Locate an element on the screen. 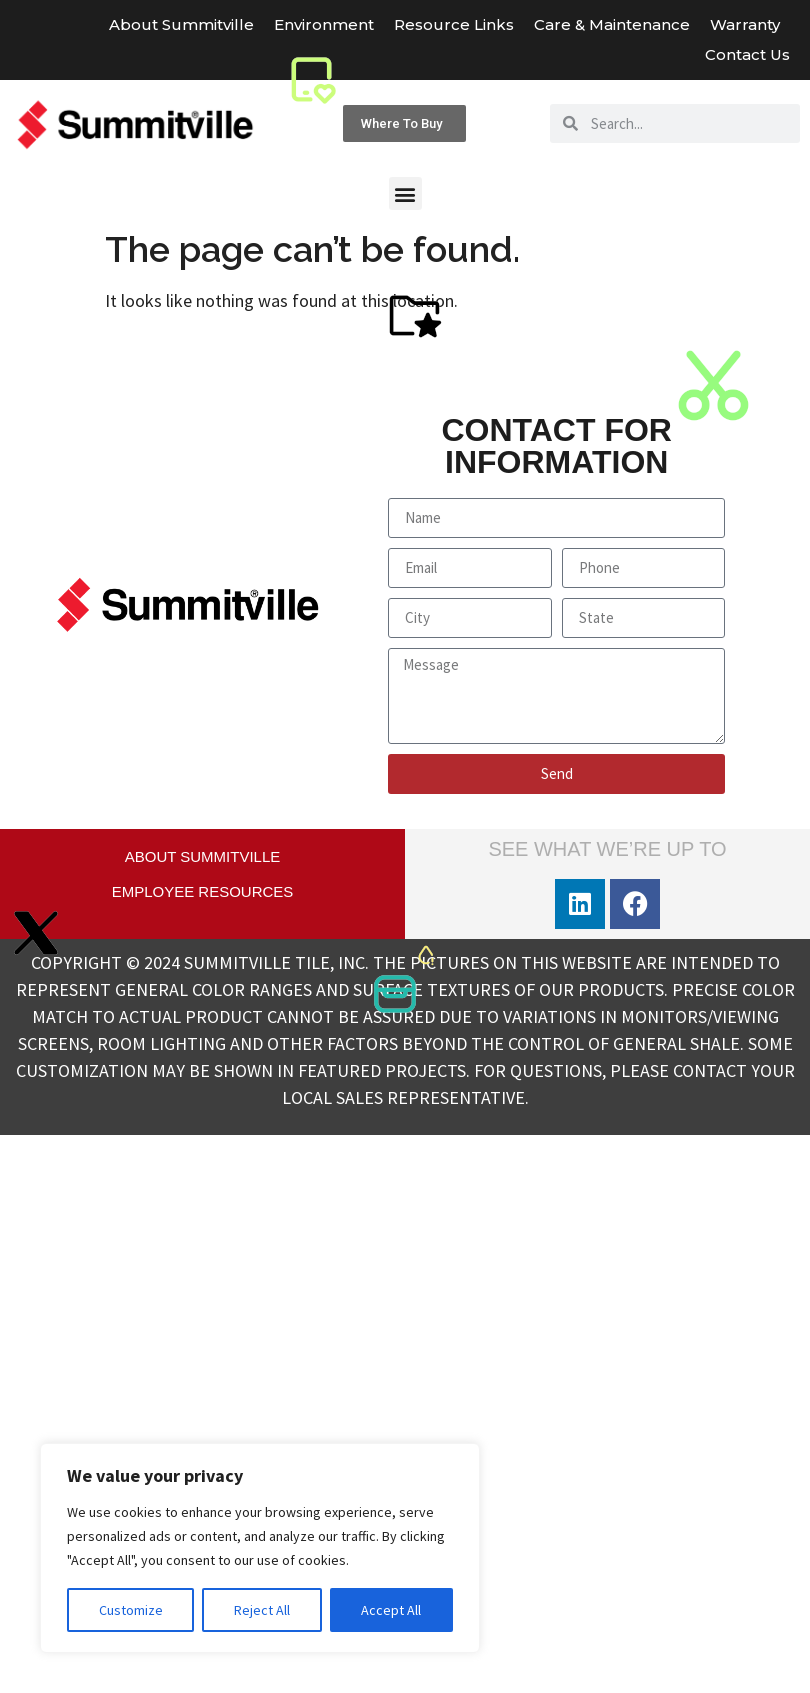  add device to favorites is located at coordinates (311, 79).